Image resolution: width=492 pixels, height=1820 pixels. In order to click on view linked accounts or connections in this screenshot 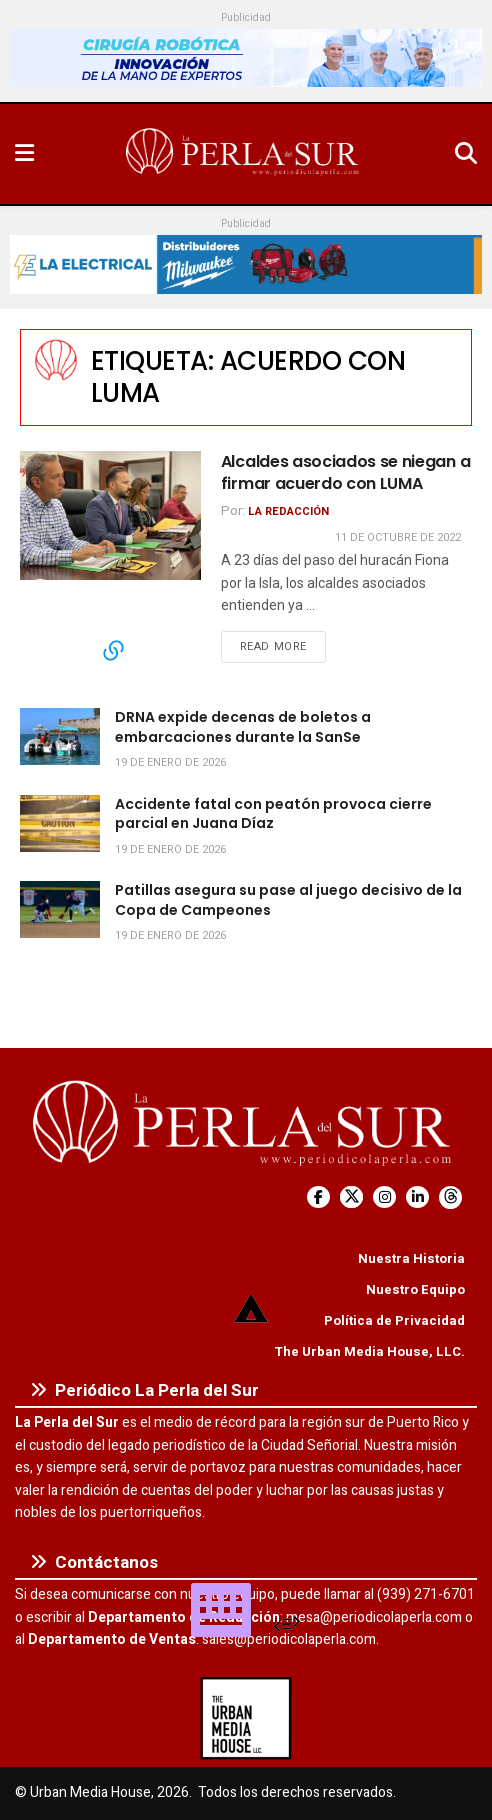, I will do `click(113, 650)`.